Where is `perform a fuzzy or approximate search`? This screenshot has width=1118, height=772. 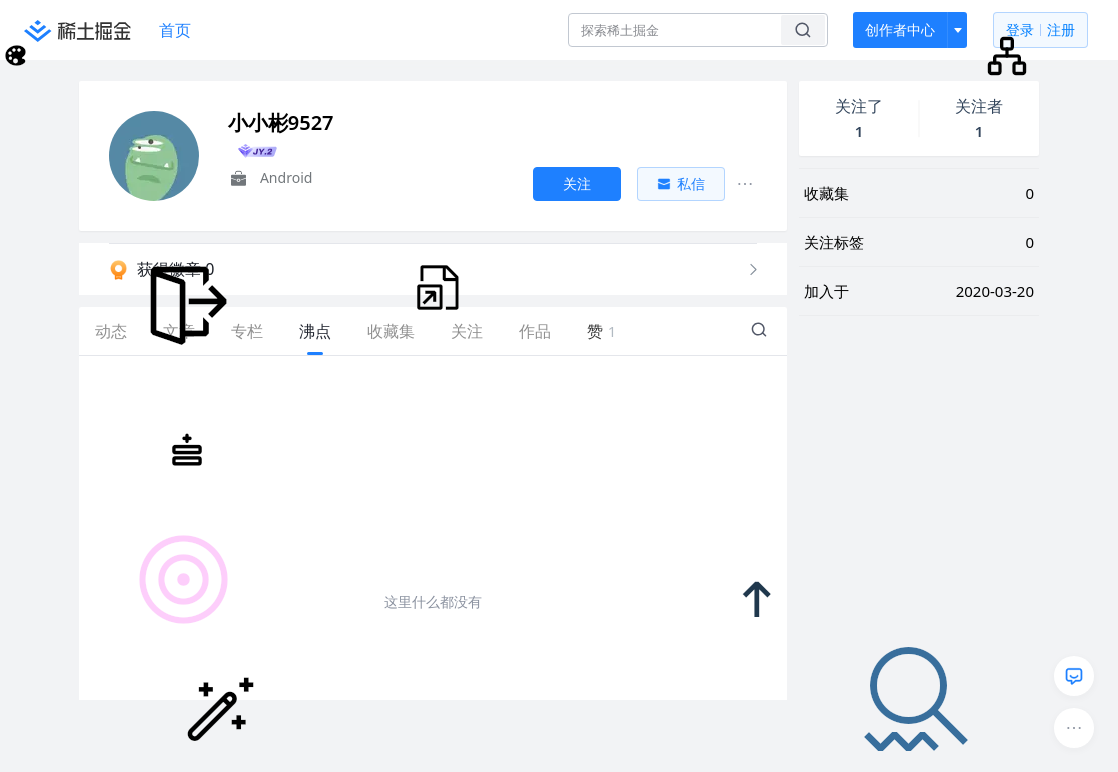 perform a fuzzy or approximate search is located at coordinates (919, 696).